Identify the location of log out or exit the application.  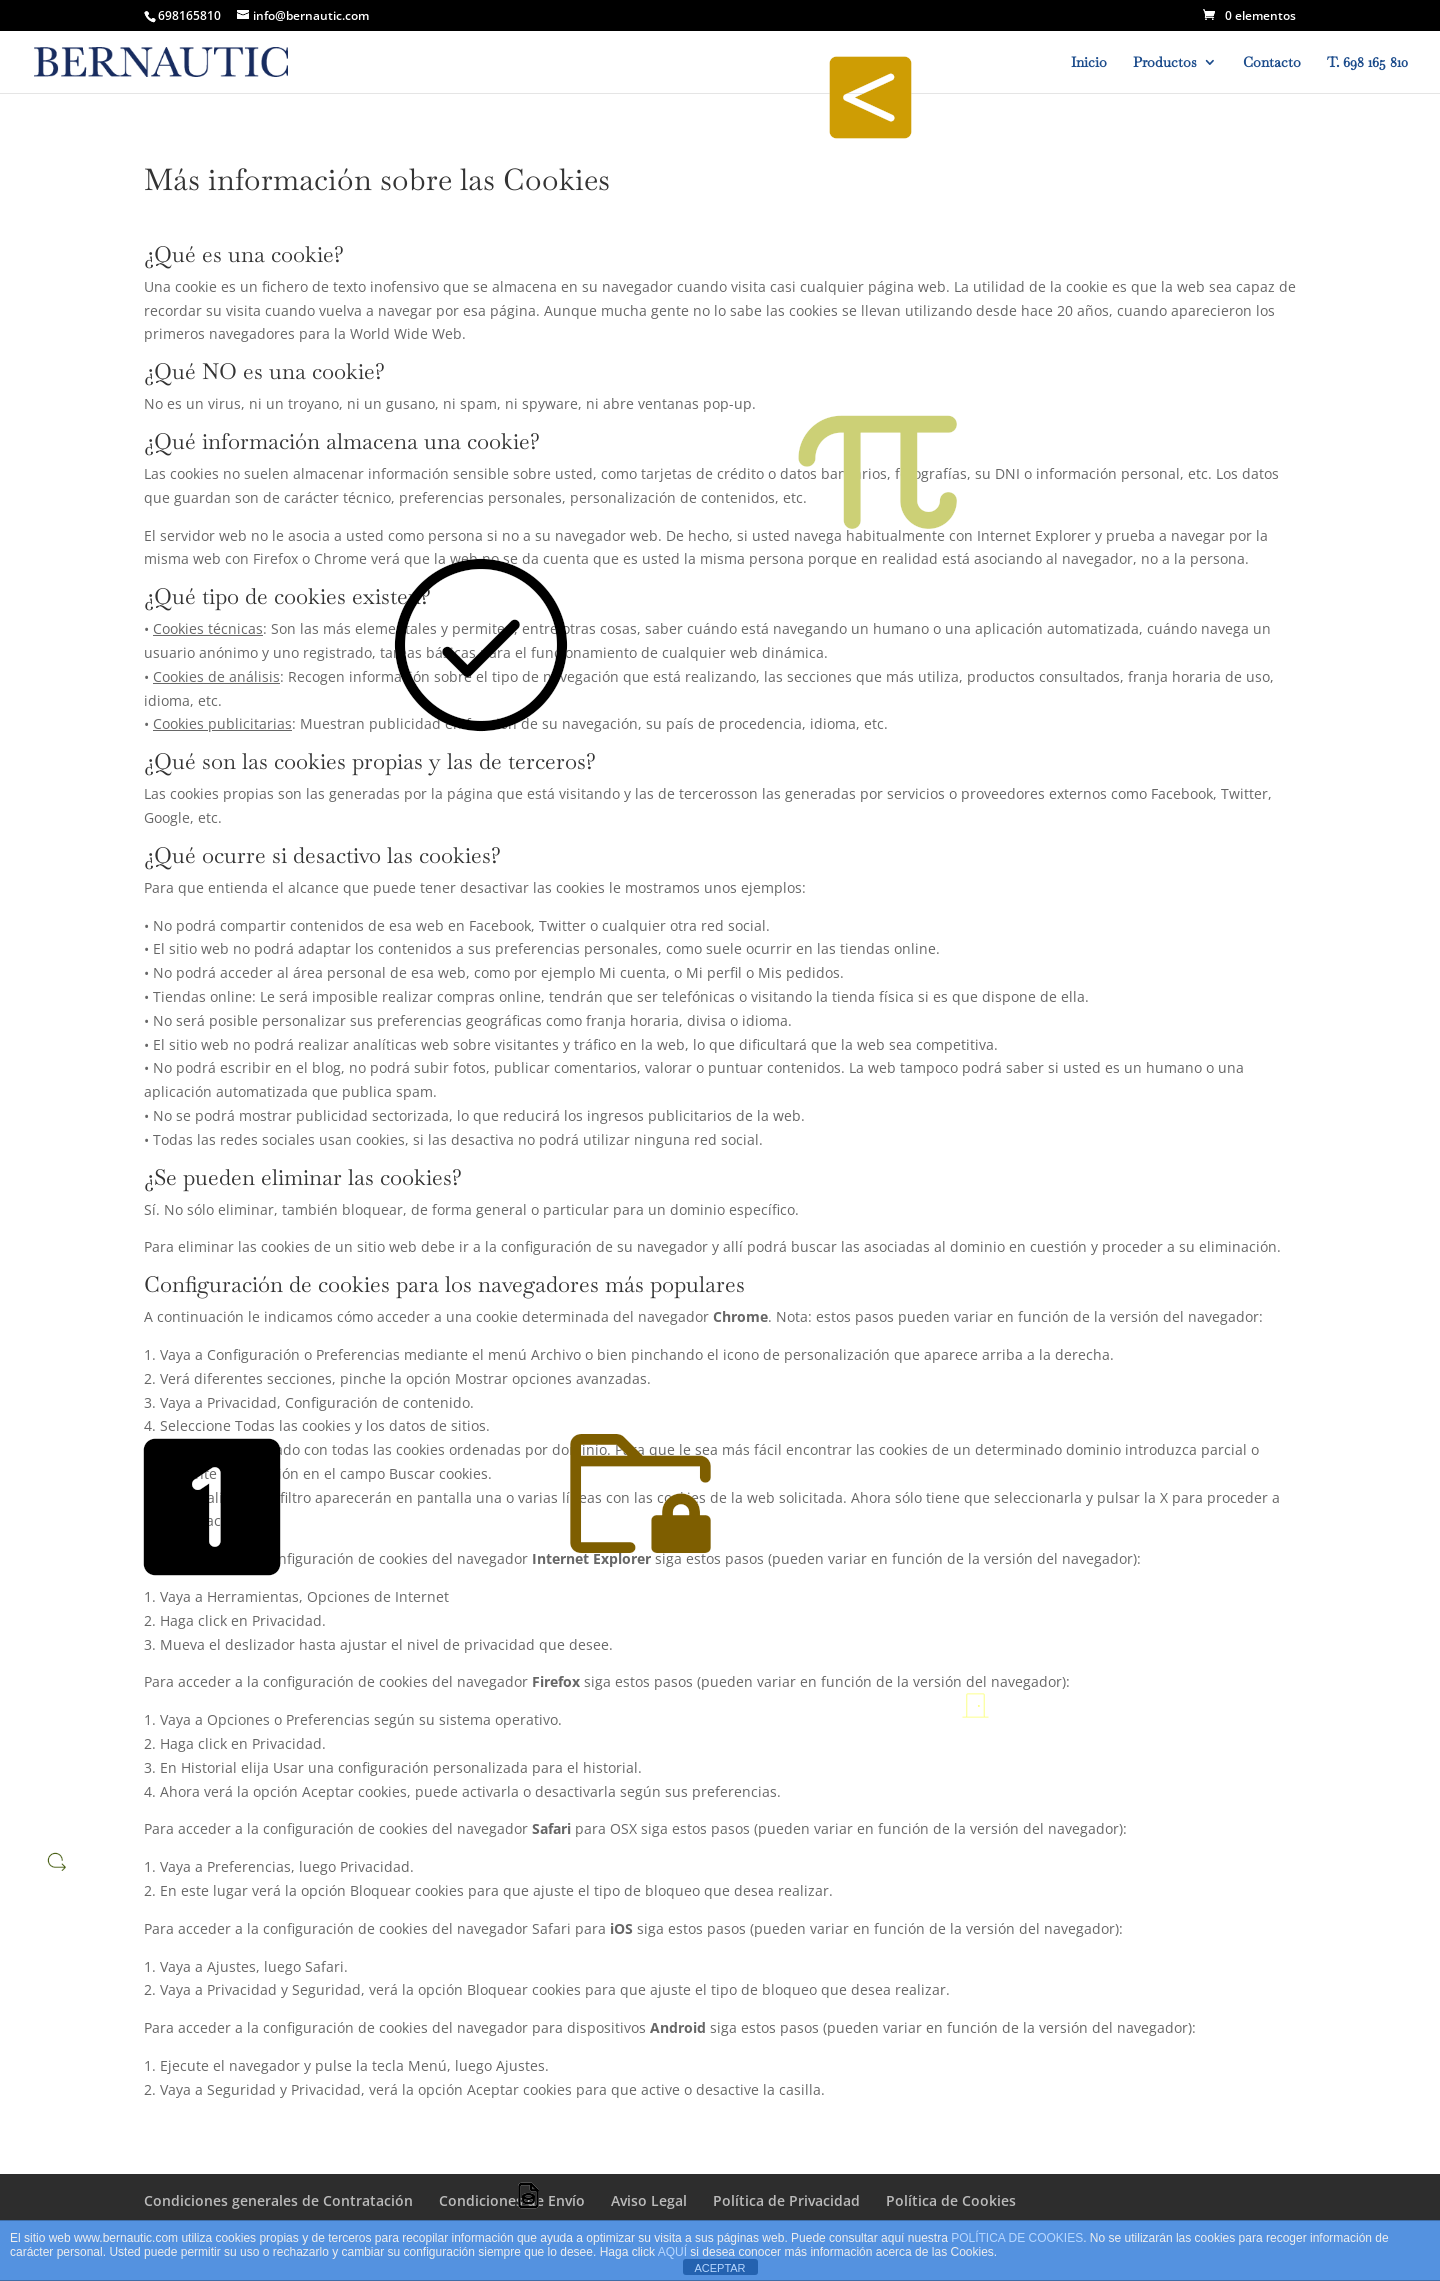
(975, 1705).